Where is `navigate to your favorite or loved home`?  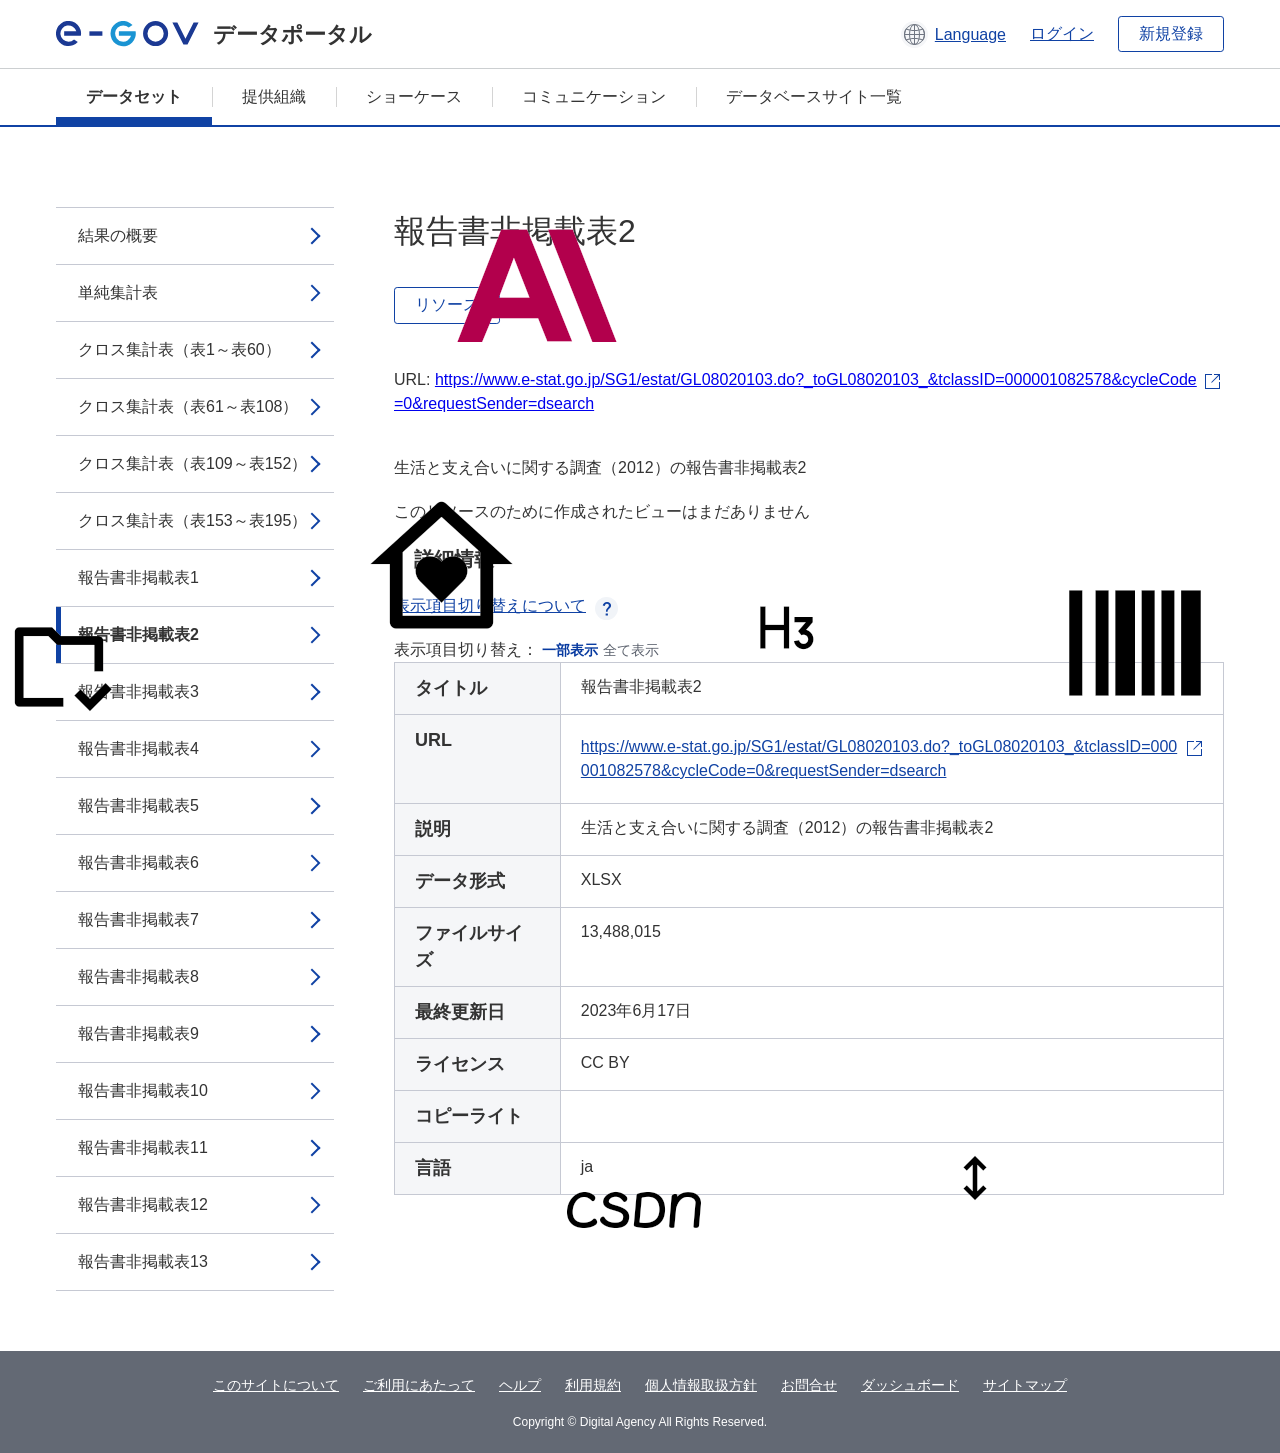 navigate to your favorite or loved home is located at coordinates (441, 570).